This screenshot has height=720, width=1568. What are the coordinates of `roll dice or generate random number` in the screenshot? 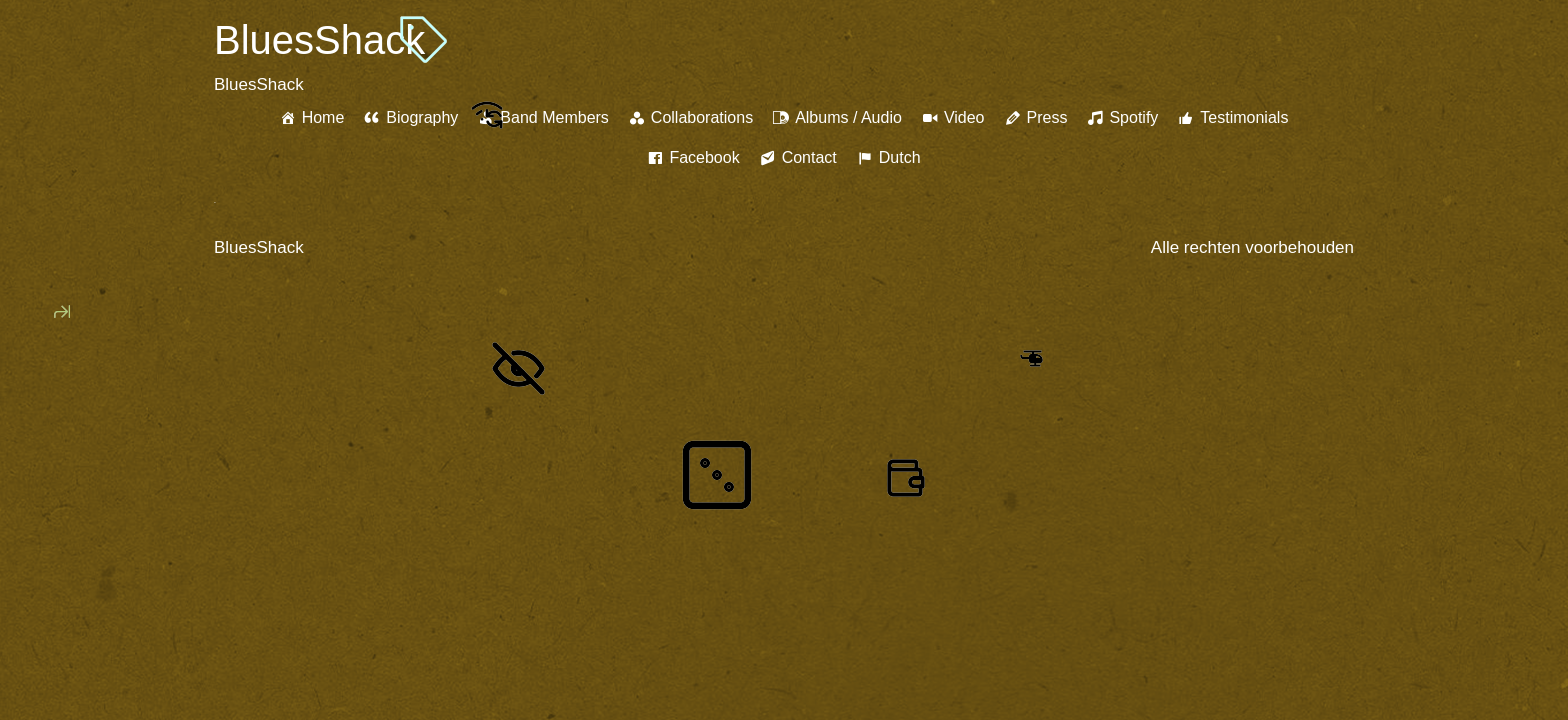 It's located at (717, 475).